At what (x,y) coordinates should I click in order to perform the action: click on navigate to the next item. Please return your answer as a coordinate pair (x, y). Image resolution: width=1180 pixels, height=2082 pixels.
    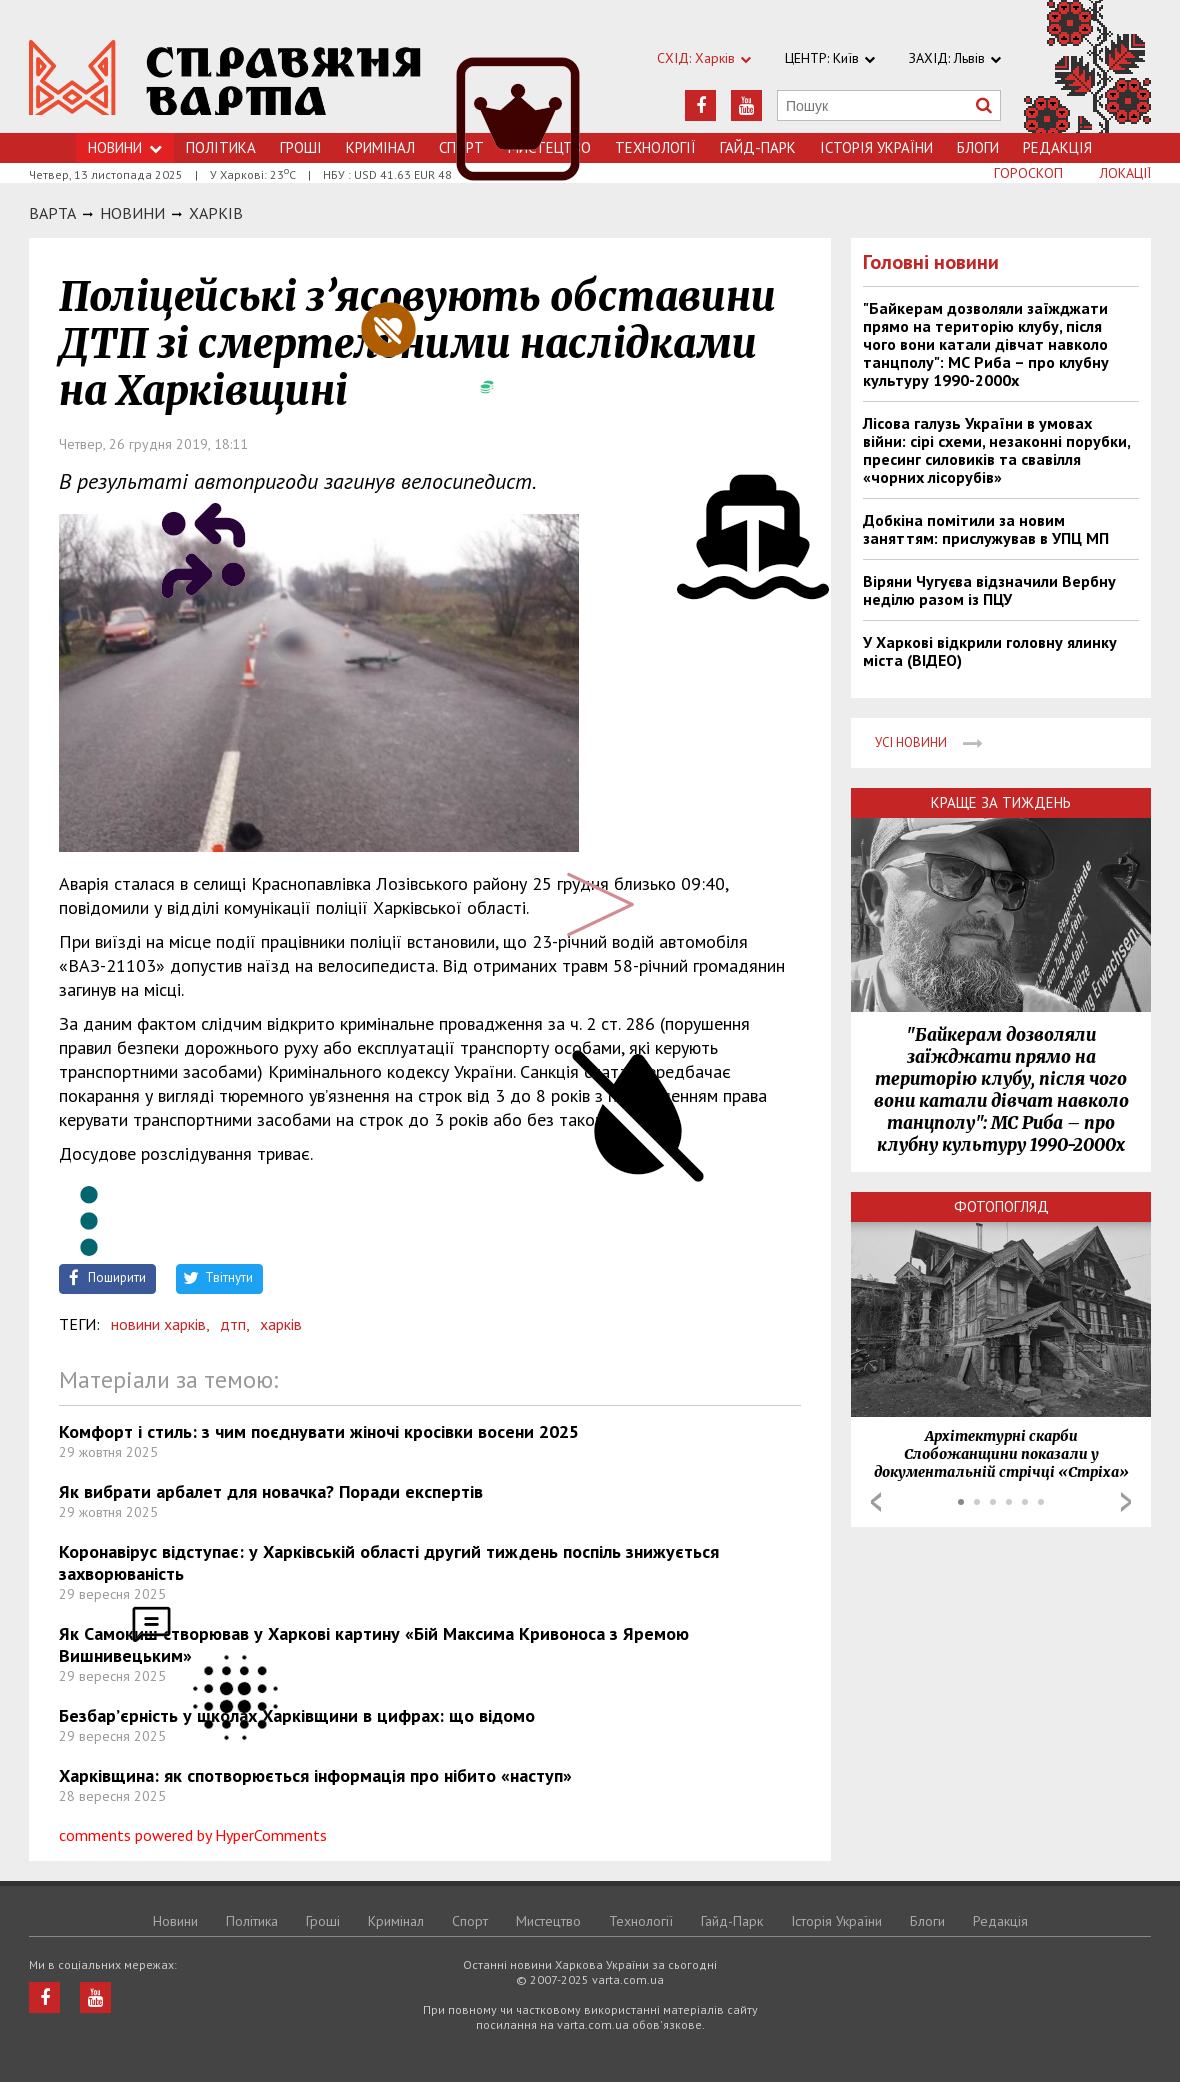
    Looking at the image, I should click on (595, 904).